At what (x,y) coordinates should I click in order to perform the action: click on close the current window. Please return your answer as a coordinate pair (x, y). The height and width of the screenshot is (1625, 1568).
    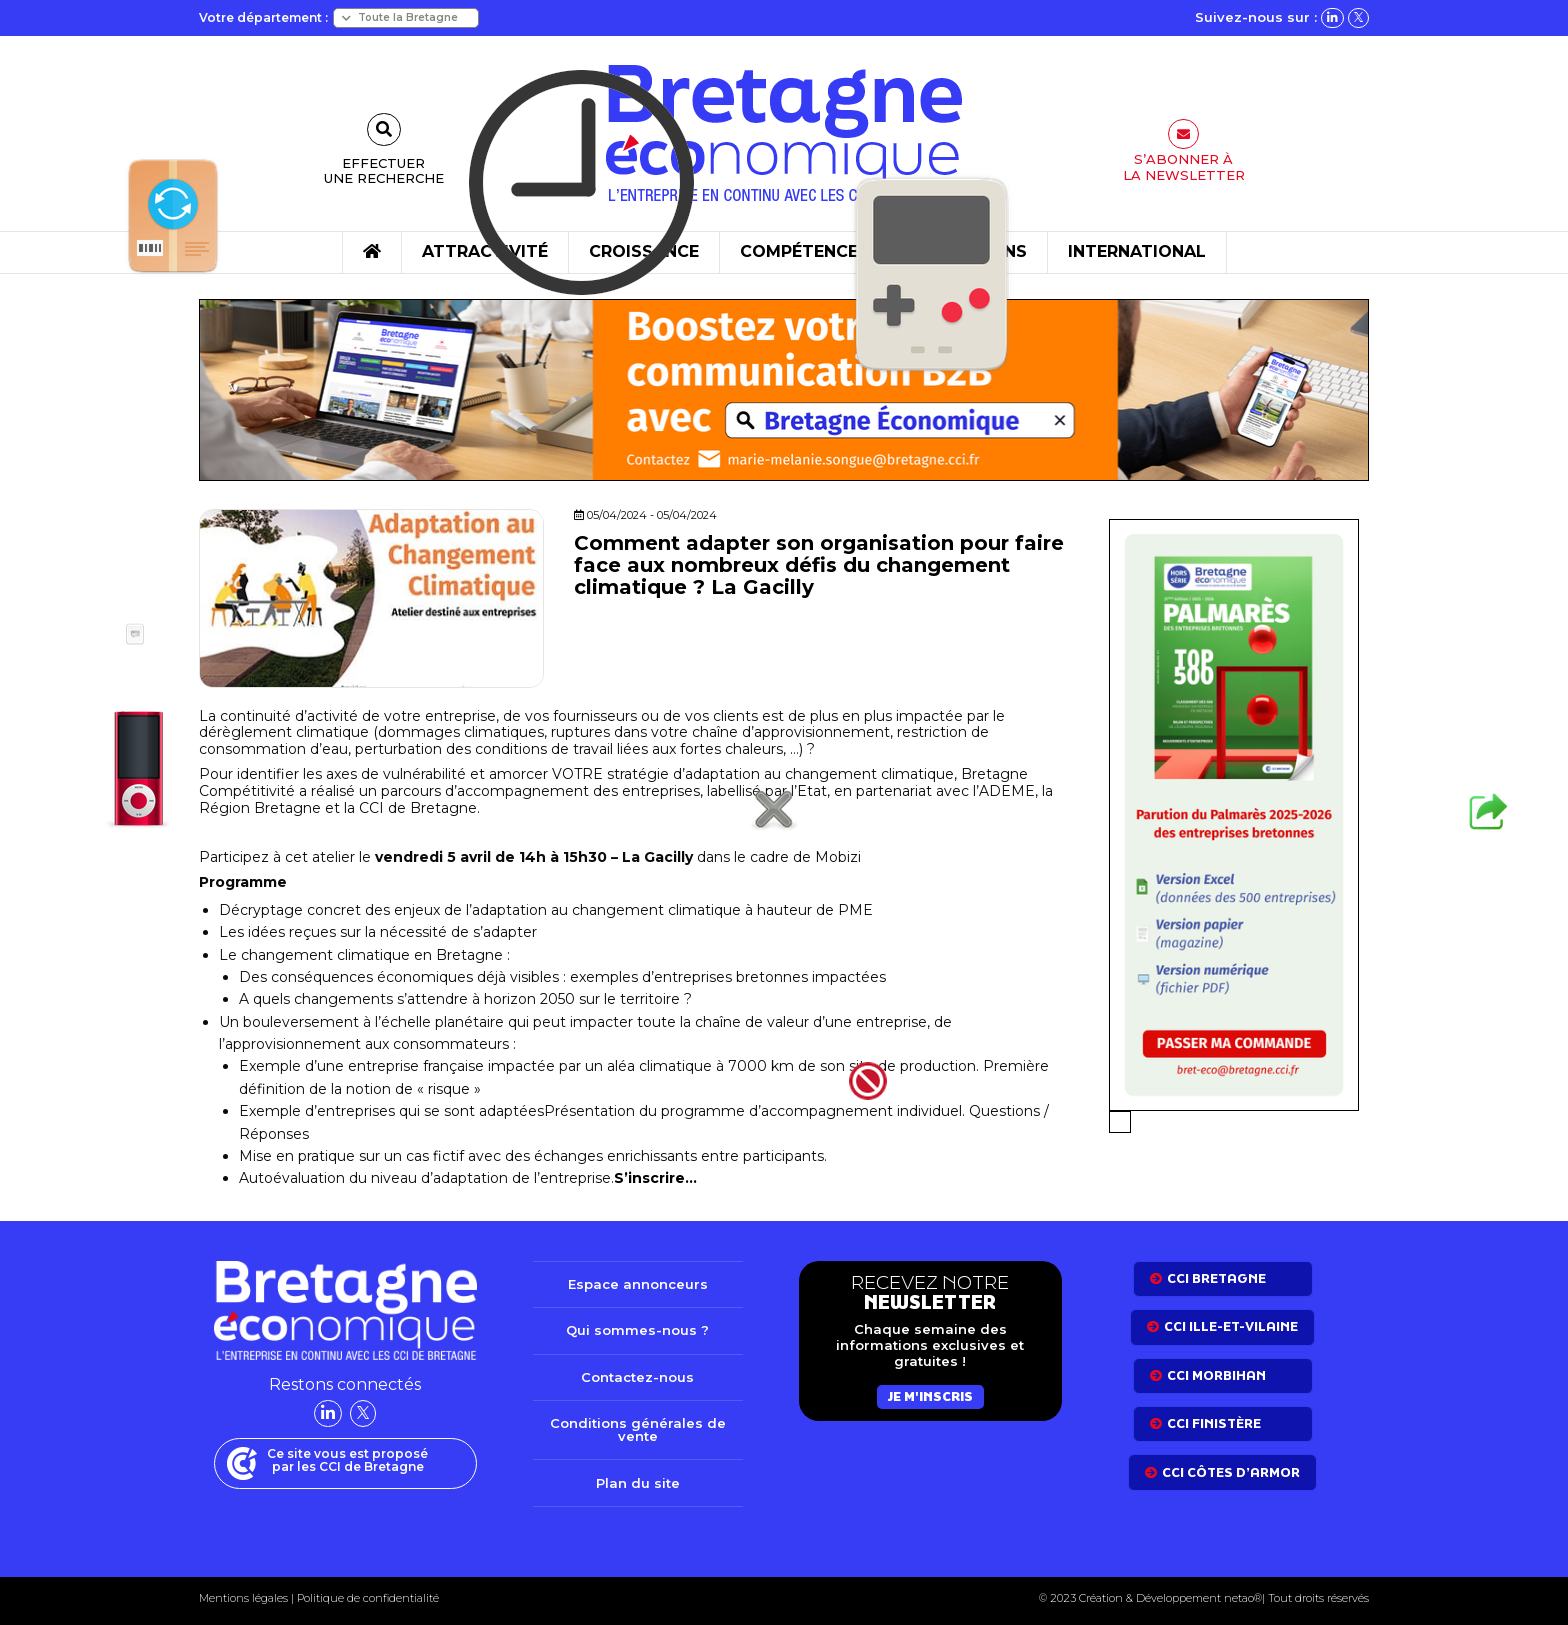
    Looking at the image, I should click on (773, 810).